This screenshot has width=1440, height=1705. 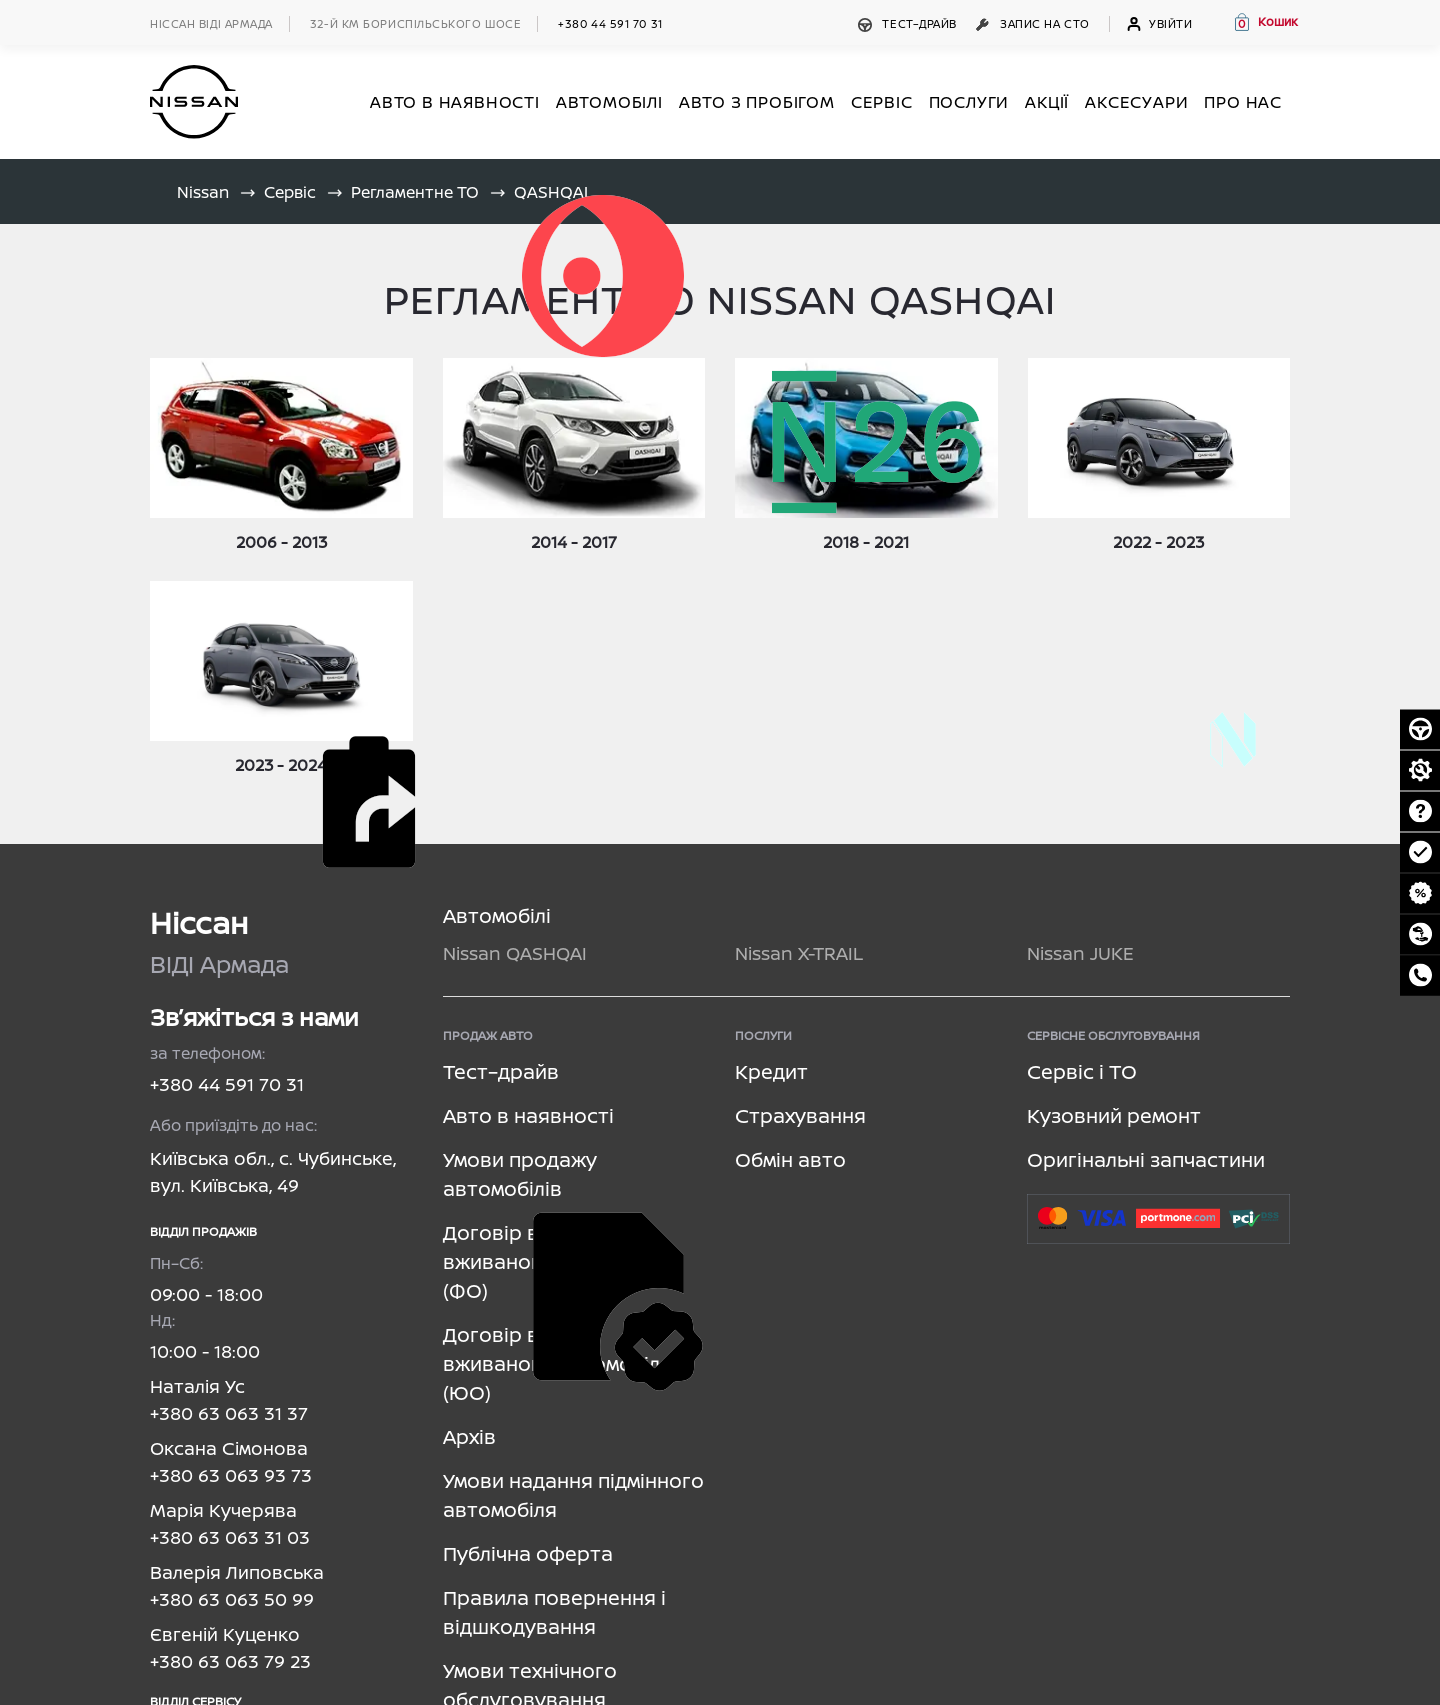 What do you see at coordinates (876, 442) in the screenshot?
I see `open the N26 banking app` at bounding box center [876, 442].